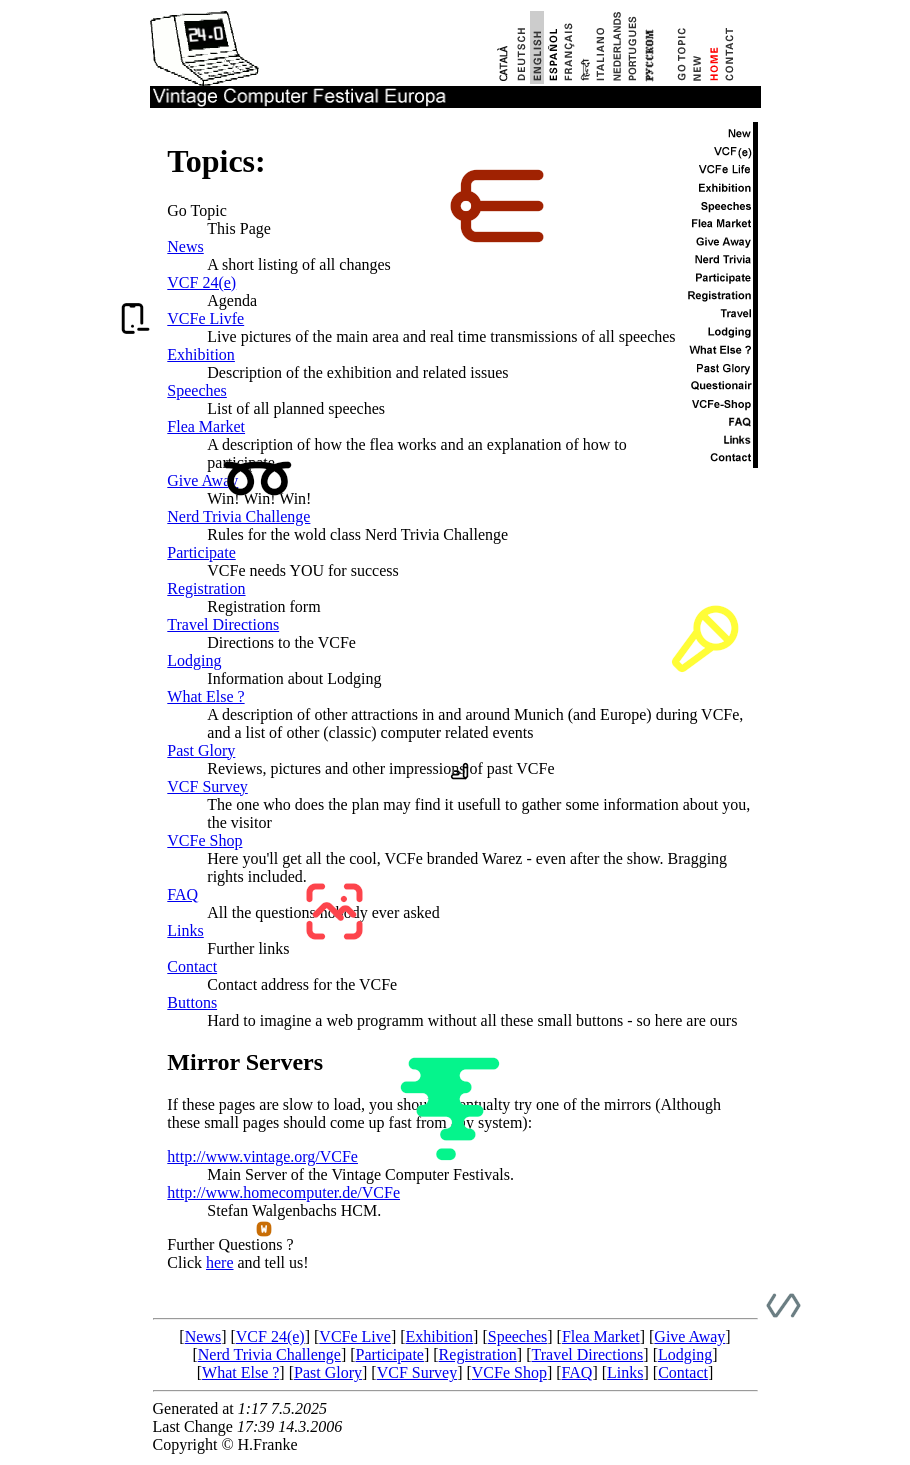 This screenshot has width=910, height=1465. Describe the element at coordinates (704, 640) in the screenshot. I see `access voice or audio recording features` at that location.